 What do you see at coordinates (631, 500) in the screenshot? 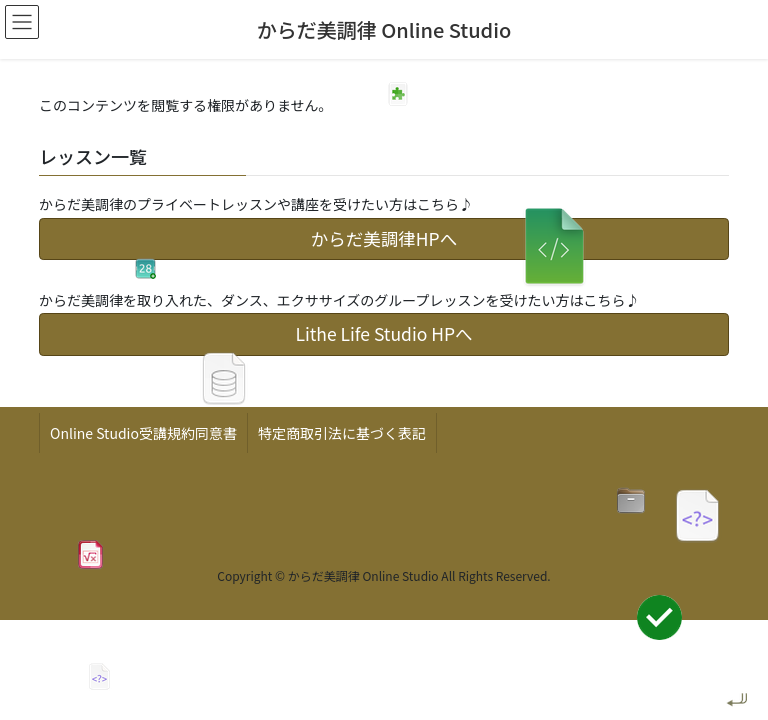
I see `open the file manager application` at bounding box center [631, 500].